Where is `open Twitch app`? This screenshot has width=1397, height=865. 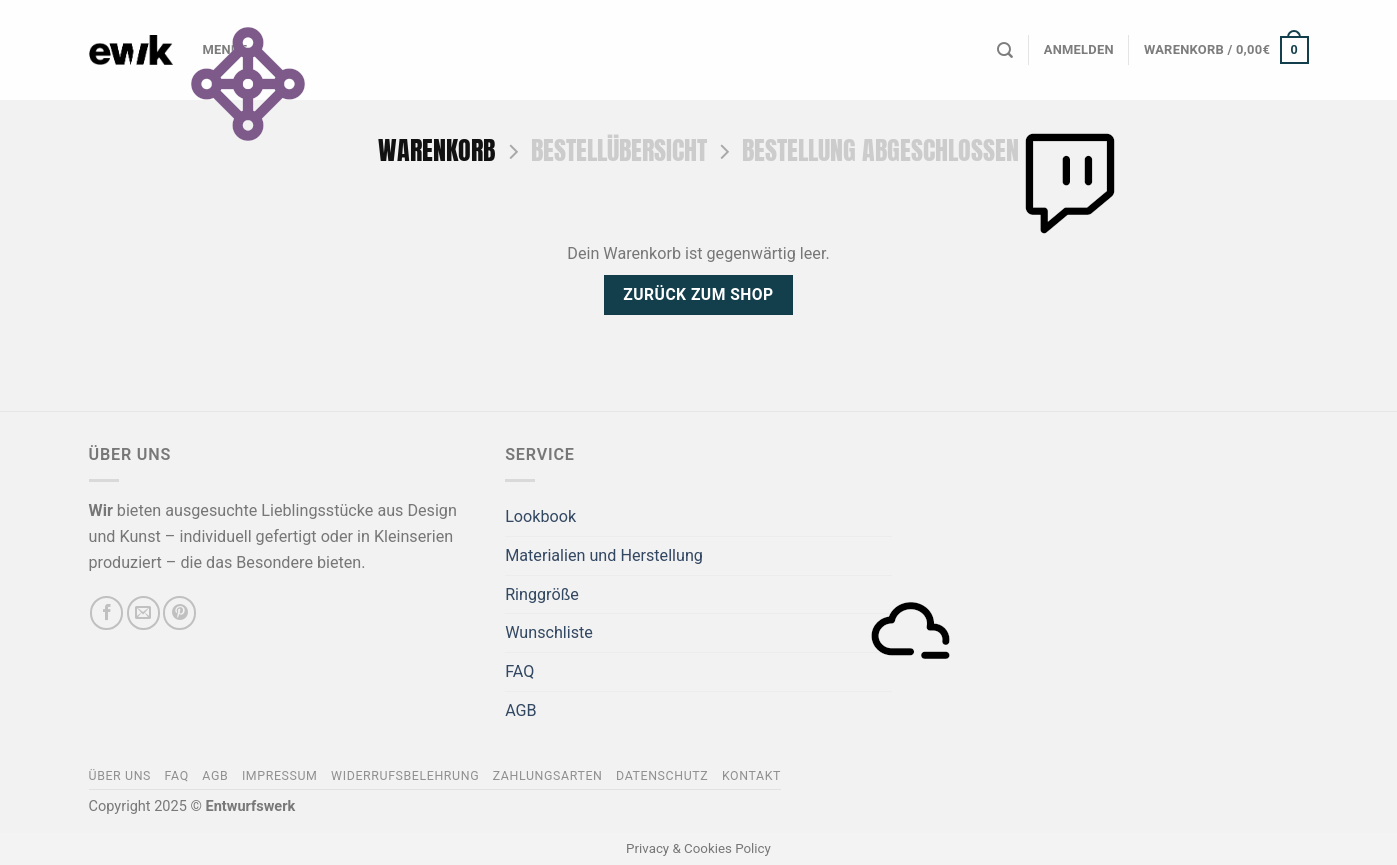 open Twitch app is located at coordinates (1070, 178).